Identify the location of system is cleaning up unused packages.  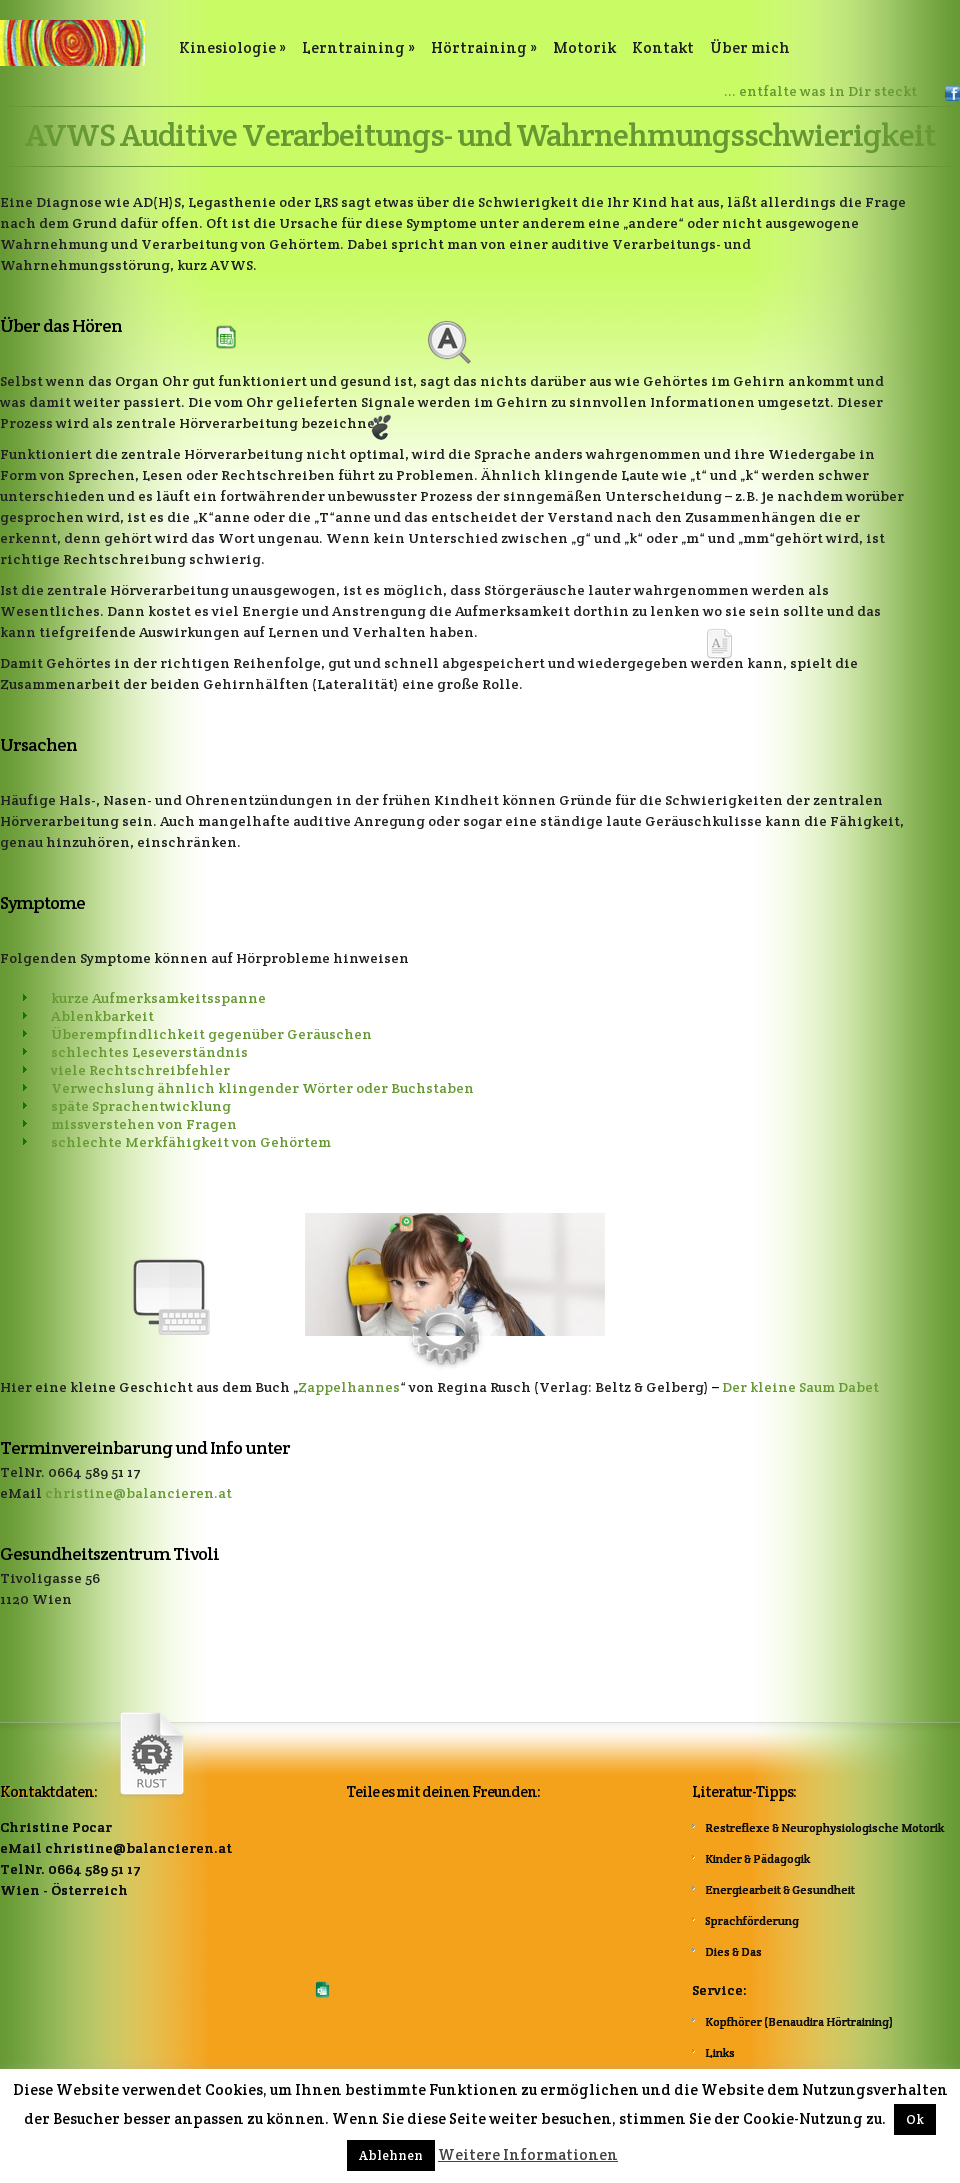
(406, 1223).